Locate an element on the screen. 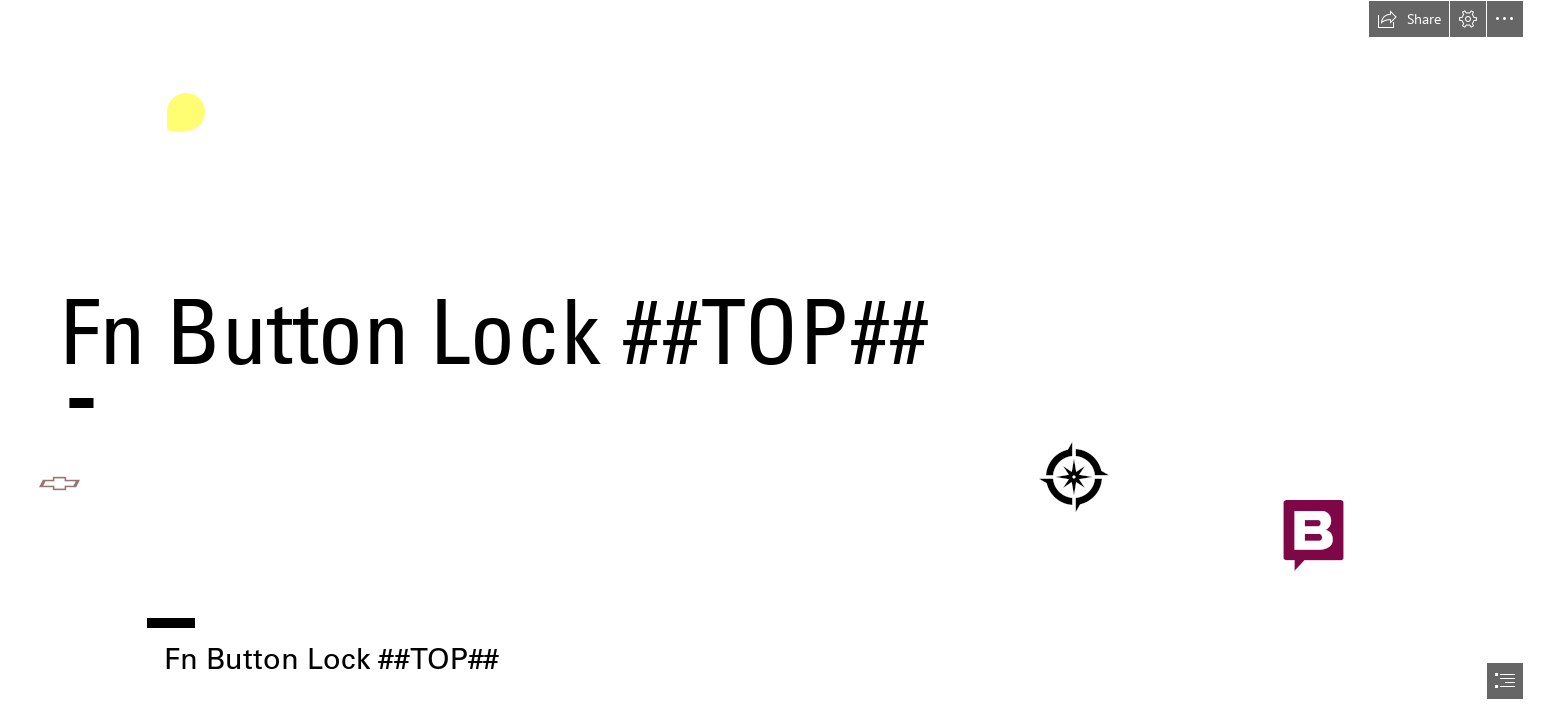 Image resolution: width=1543 pixels, height=720 pixels. chevrolet brand logo is located at coordinates (59, 483).